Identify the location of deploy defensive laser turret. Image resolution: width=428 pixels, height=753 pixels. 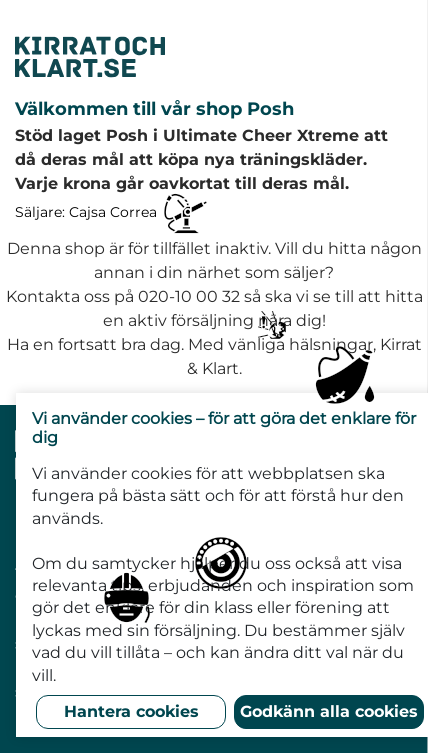
(185, 213).